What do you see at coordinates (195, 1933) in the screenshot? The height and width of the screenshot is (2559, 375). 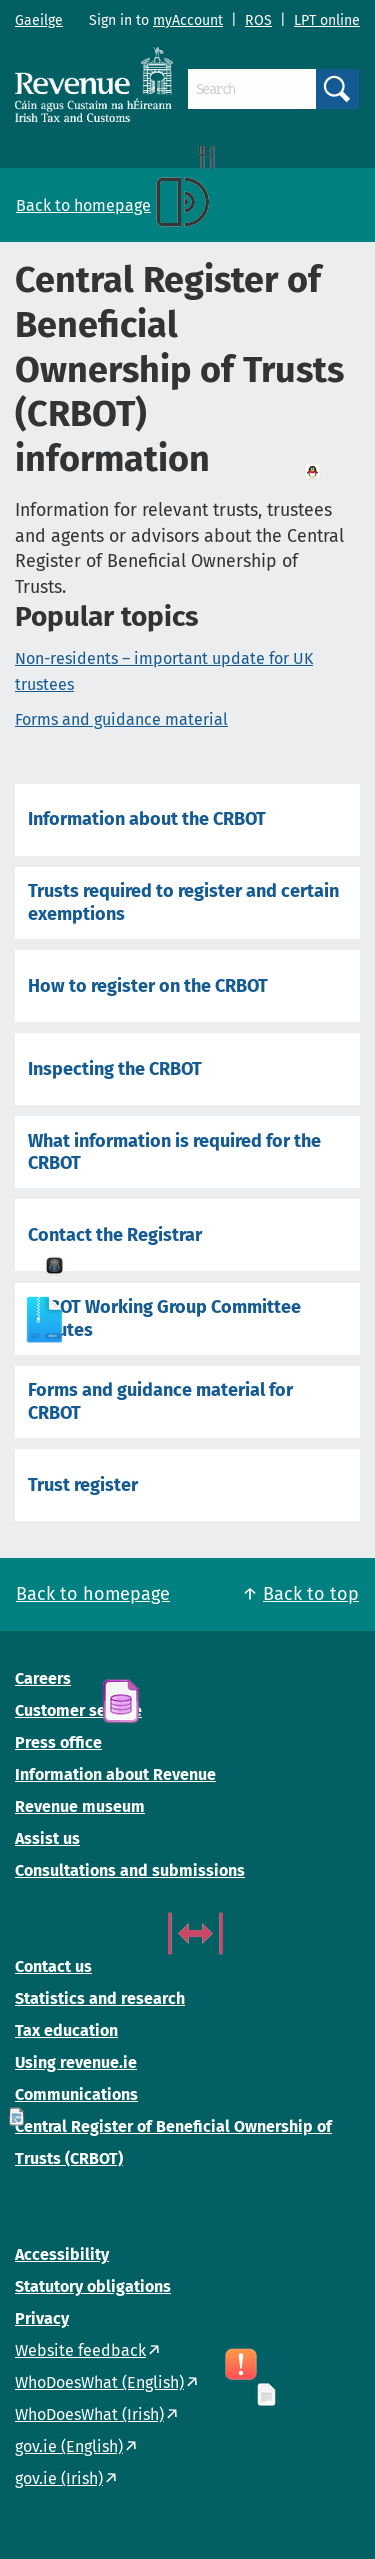 I see `adjust spacing between elements` at bounding box center [195, 1933].